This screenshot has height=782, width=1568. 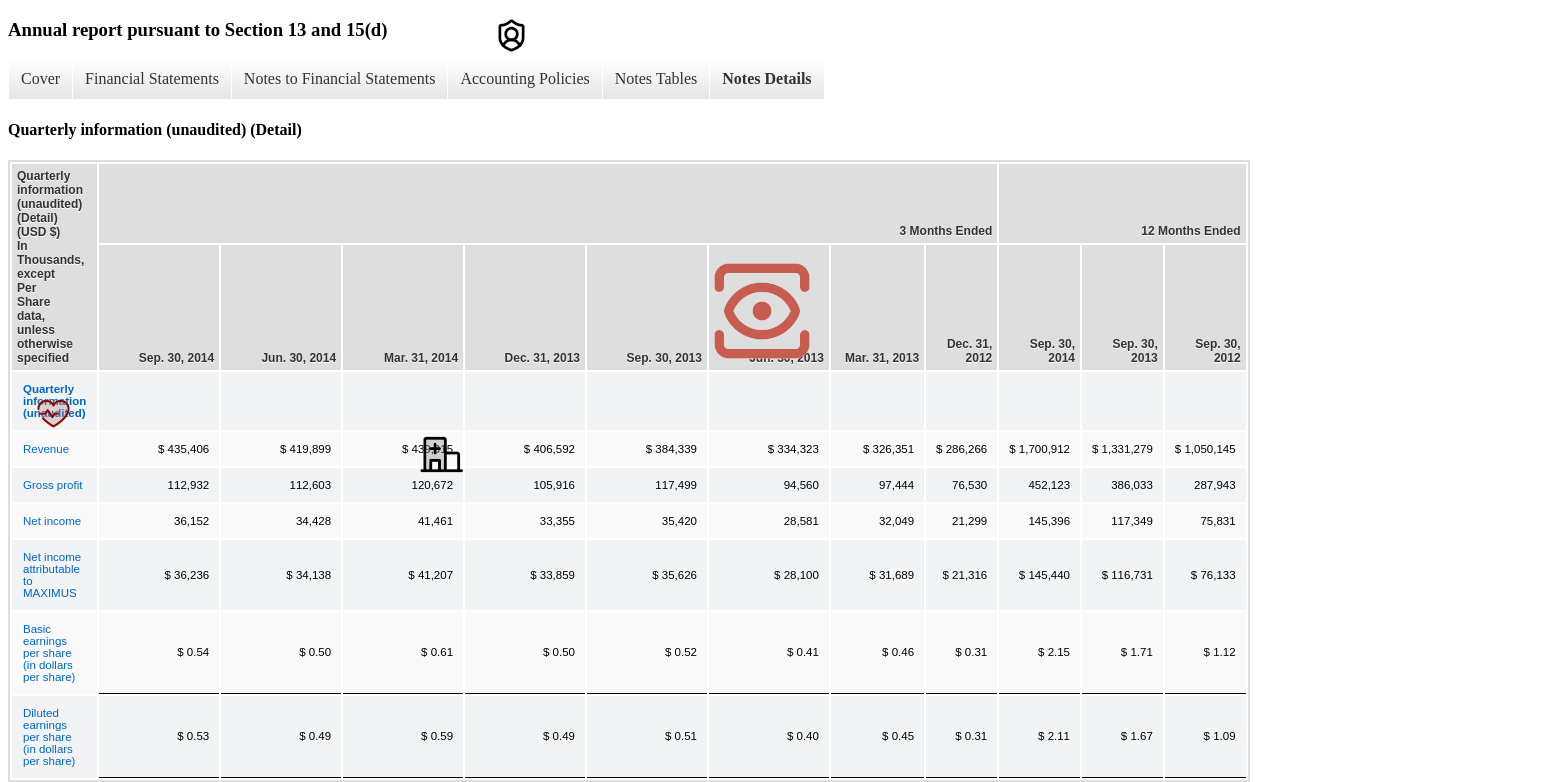 What do you see at coordinates (53, 412) in the screenshot?
I see `view health or fitness metrics` at bounding box center [53, 412].